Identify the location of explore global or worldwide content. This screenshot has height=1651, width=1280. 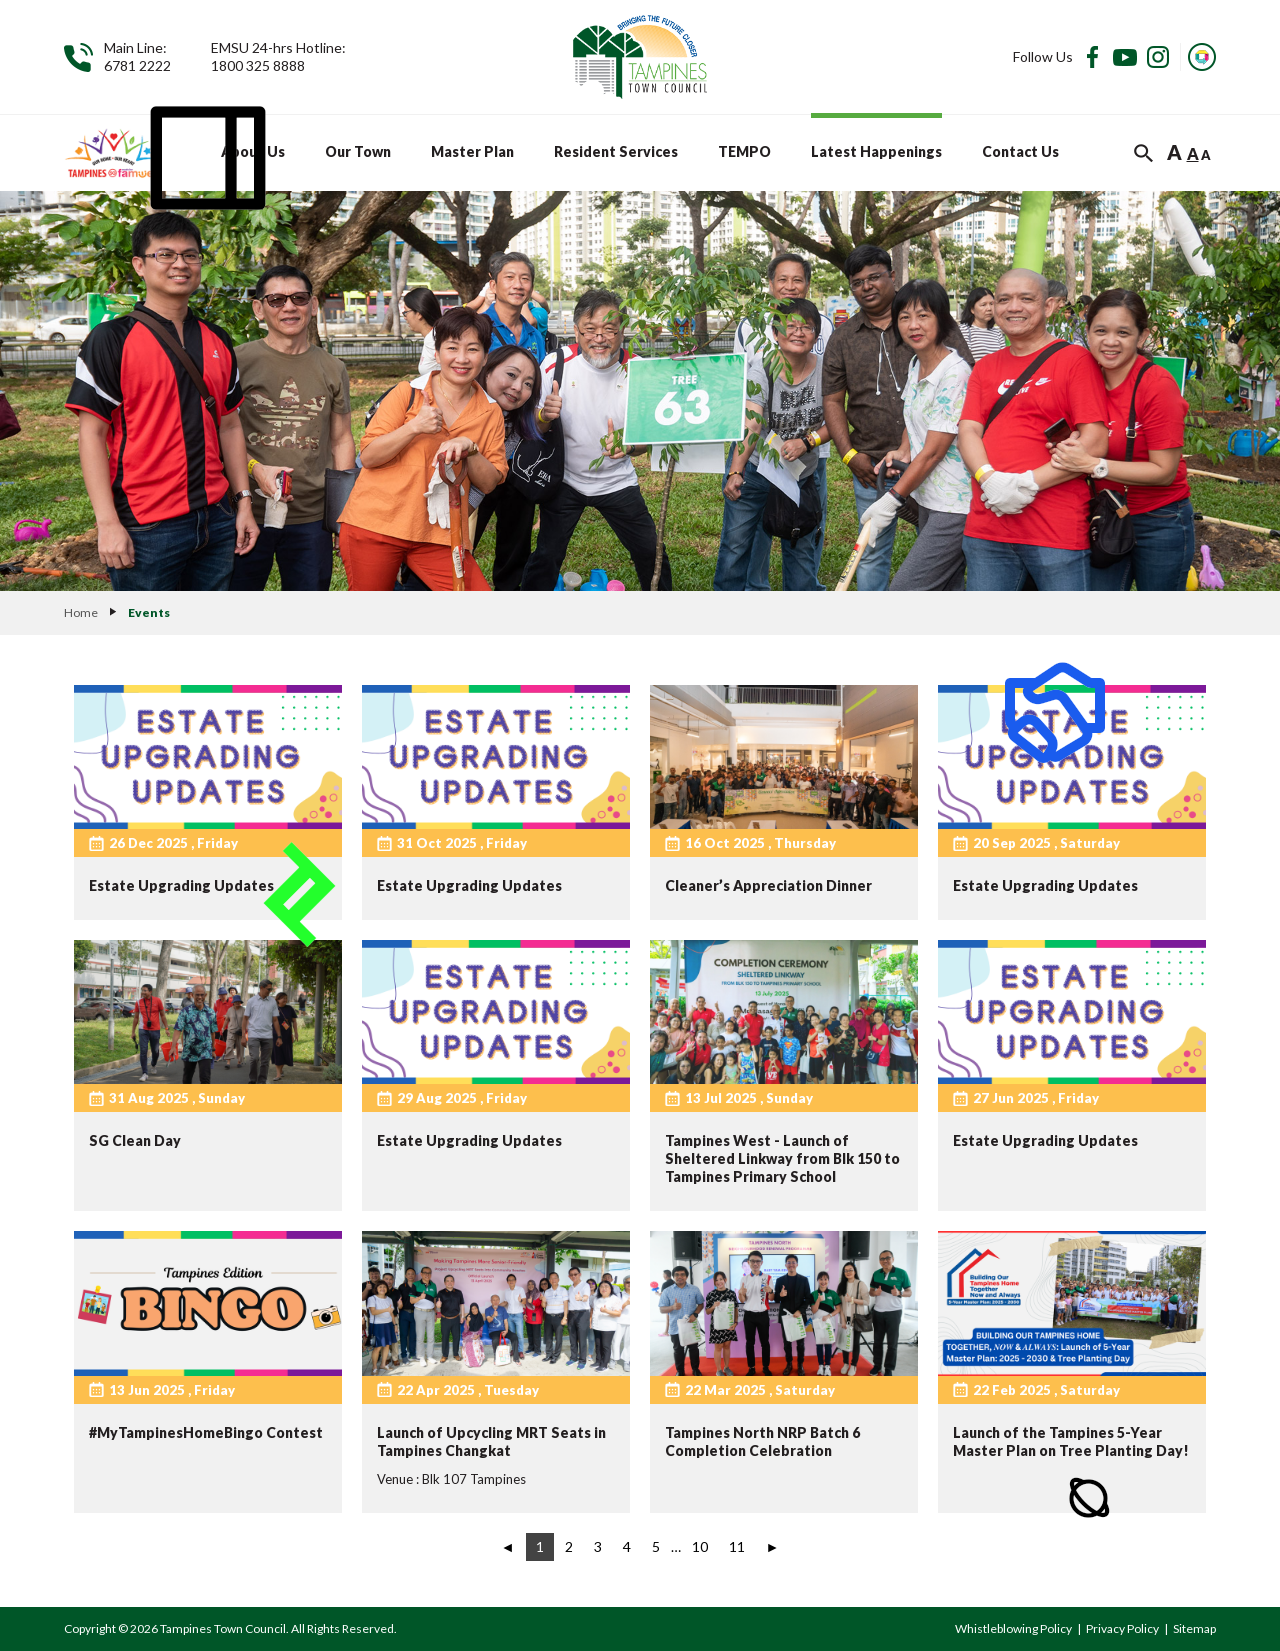
(1088, 1498).